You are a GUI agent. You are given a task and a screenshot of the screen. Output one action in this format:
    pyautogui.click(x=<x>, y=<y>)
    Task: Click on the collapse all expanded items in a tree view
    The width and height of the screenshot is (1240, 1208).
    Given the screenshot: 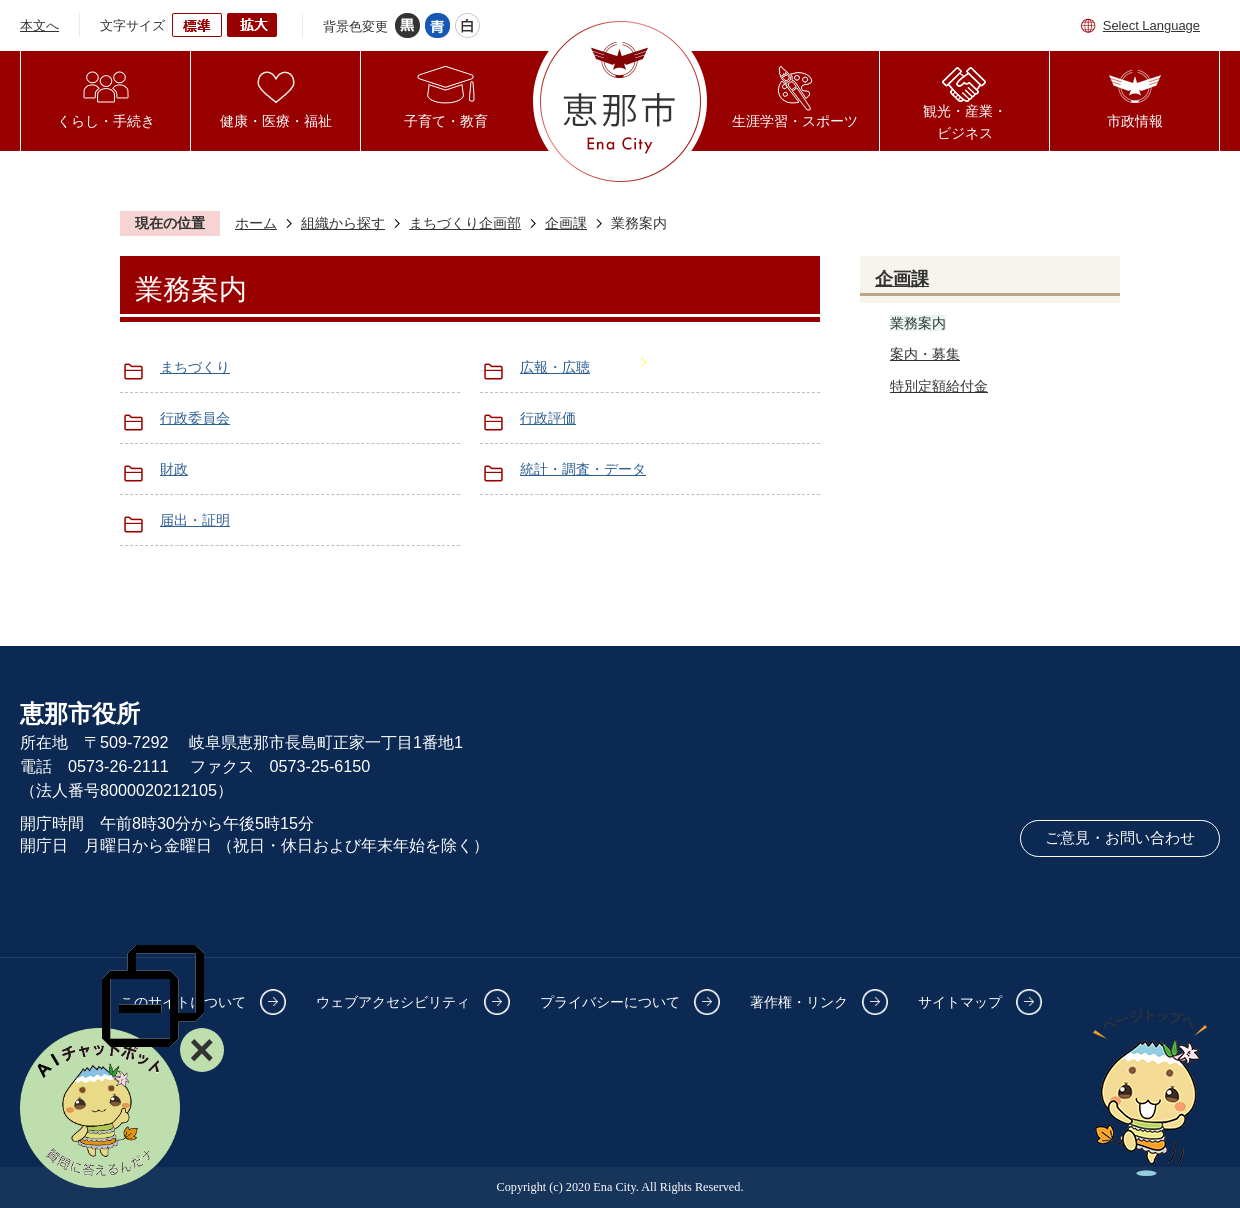 What is the action you would take?
    pyautogui.click(x=153, y=996)
    